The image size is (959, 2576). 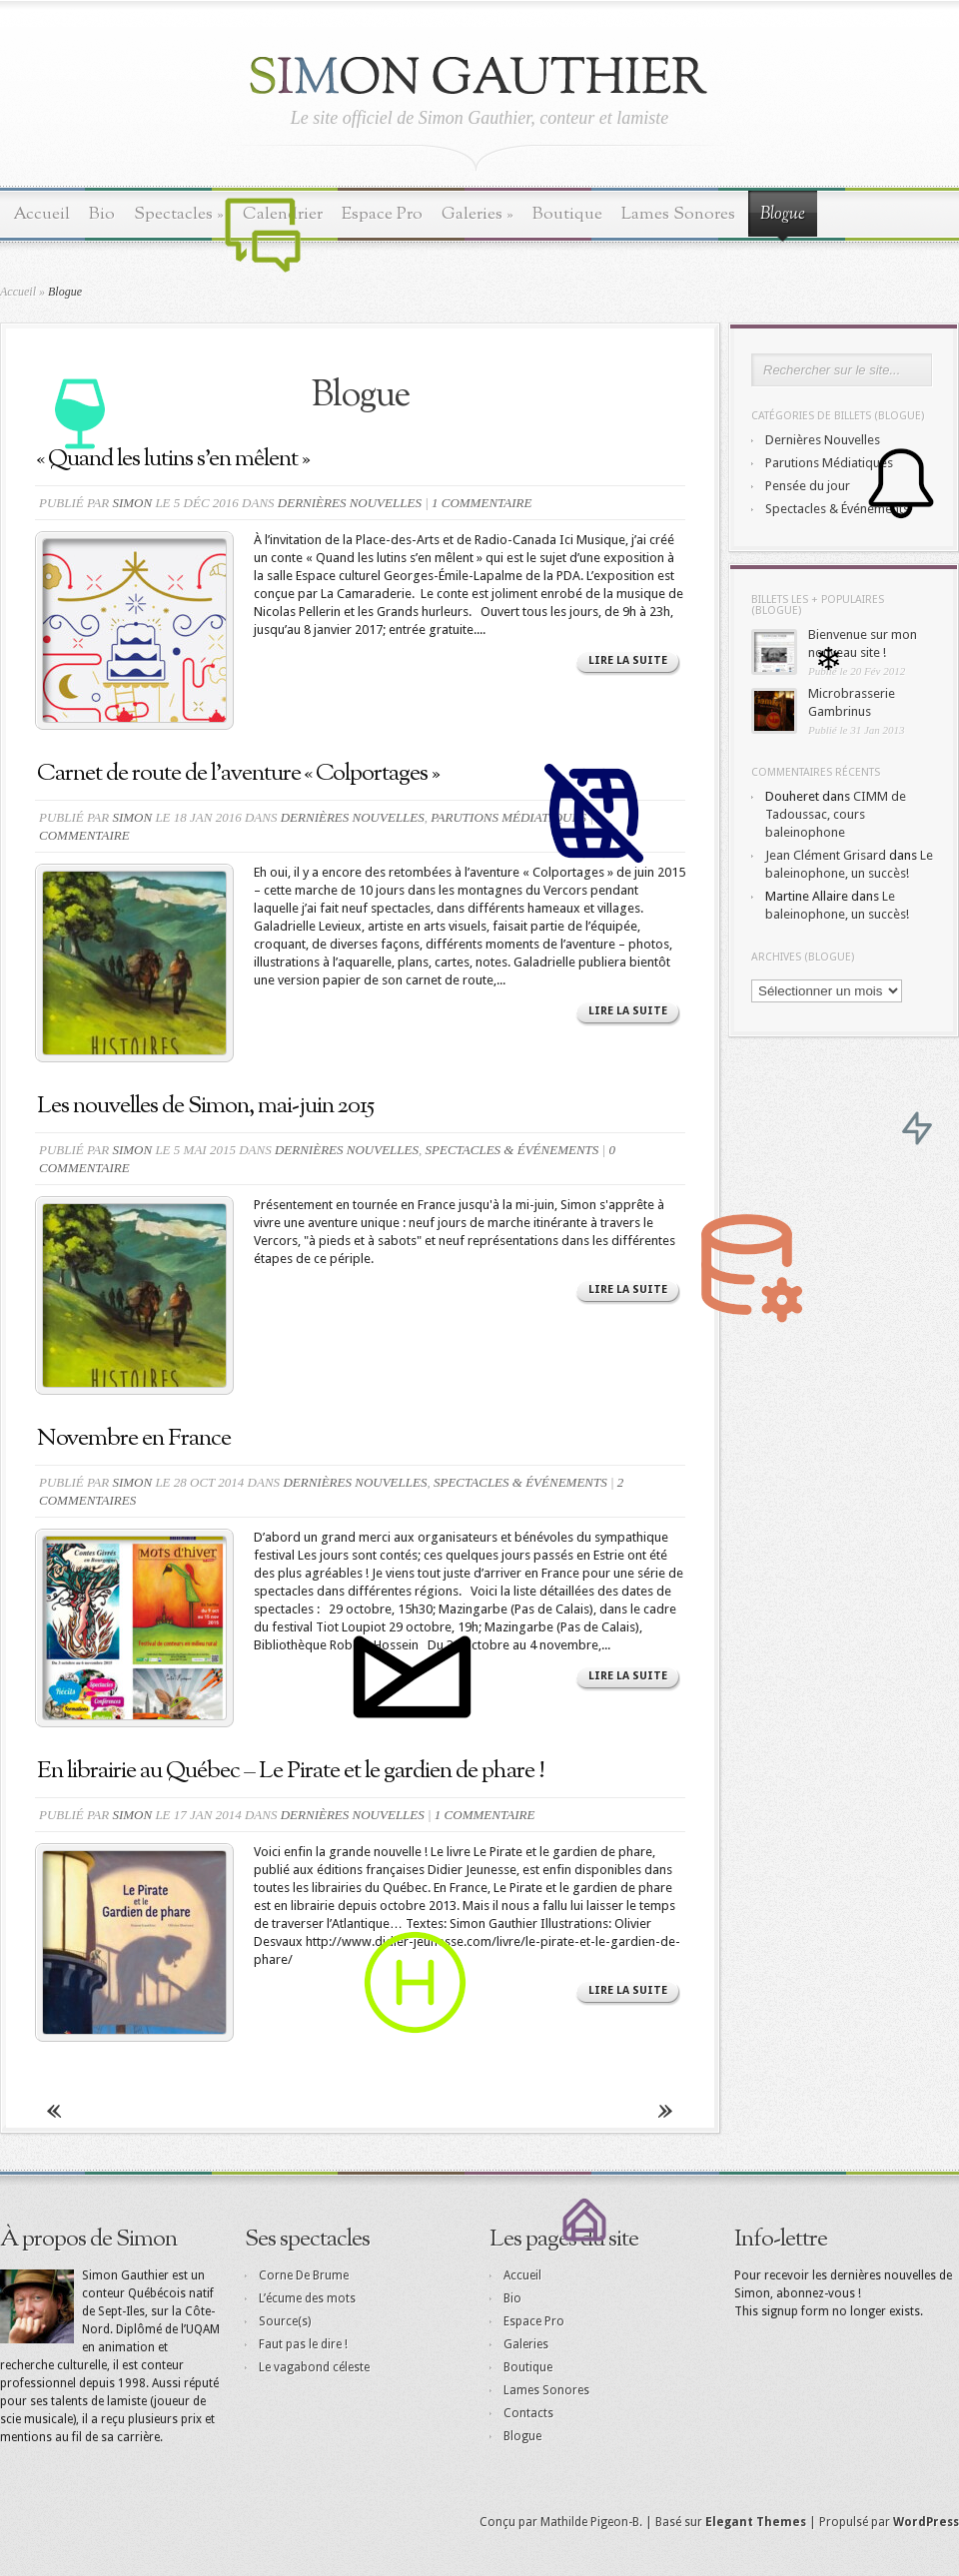 I want to click on indicates a hospital or helipad location, so click(x=415, y=1982).